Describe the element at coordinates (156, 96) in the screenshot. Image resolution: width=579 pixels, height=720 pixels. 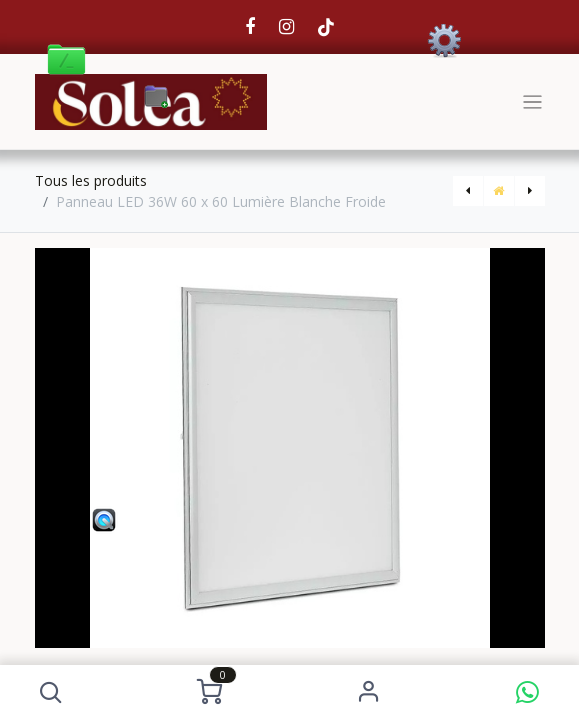
I see `create a new folder` at that location.